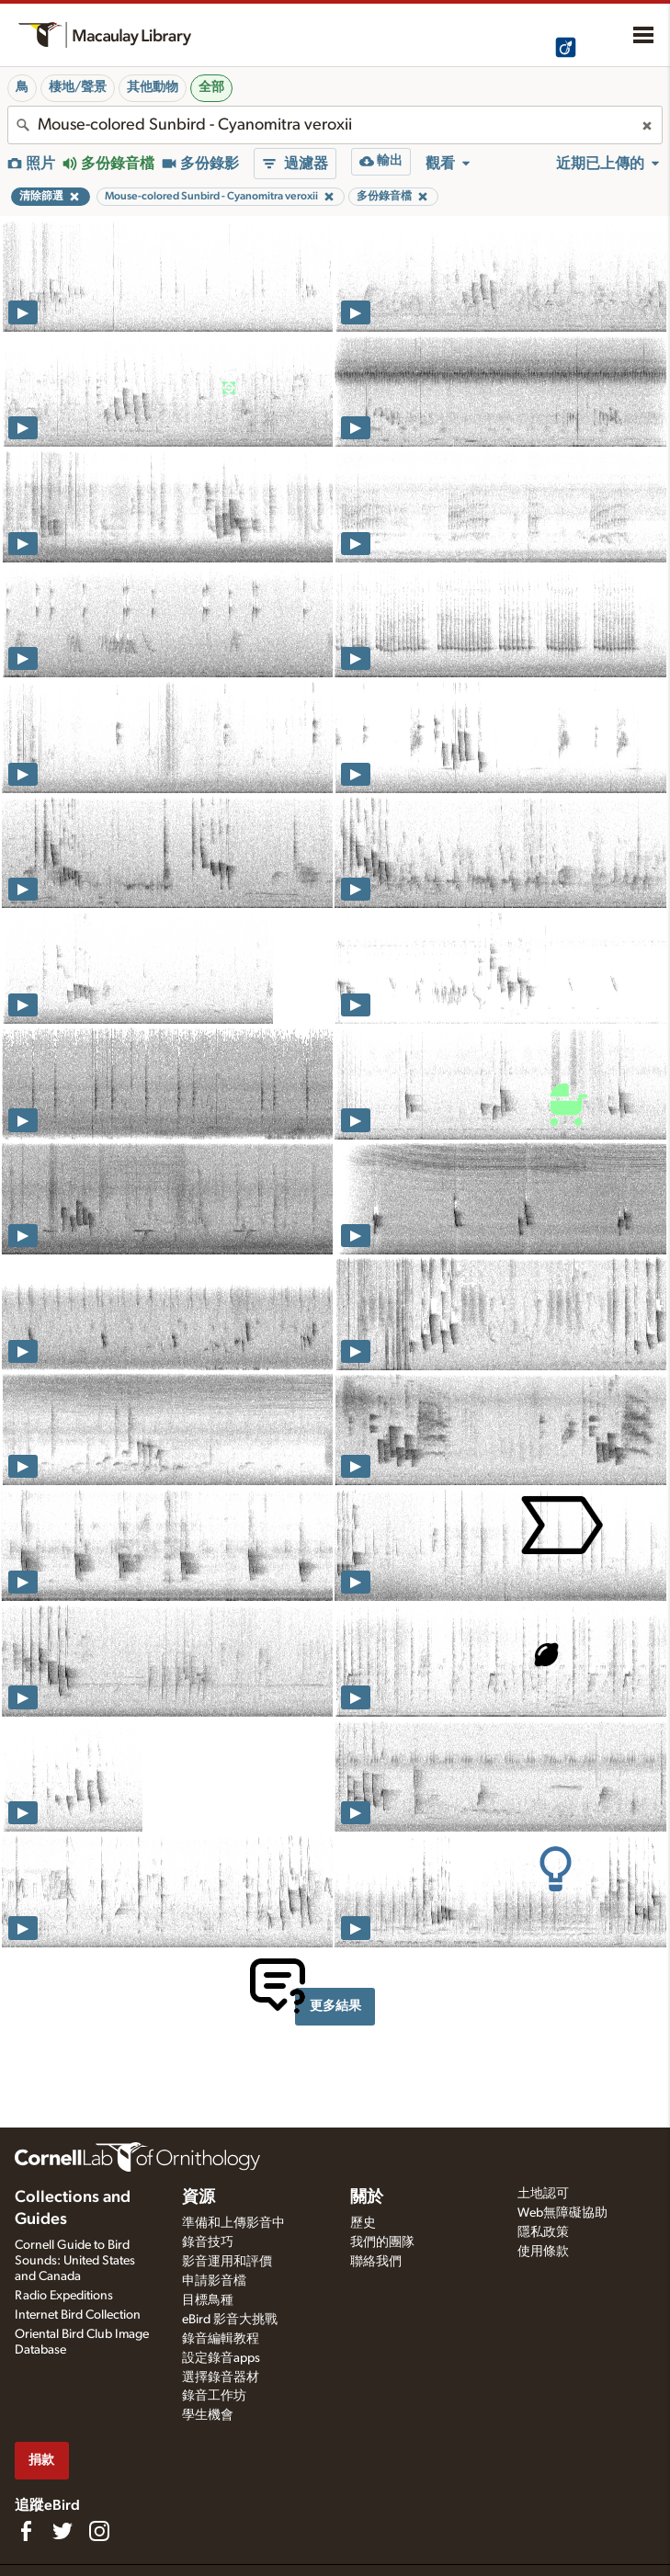  I want to click on open viadeo professional networking app, so click(565, 47).